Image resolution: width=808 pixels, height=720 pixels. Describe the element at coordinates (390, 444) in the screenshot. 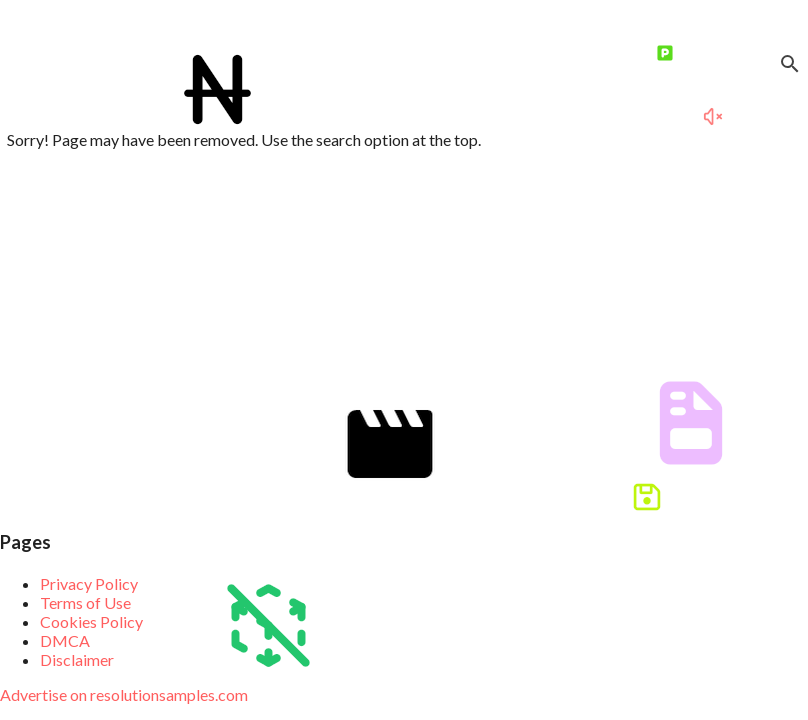

I see `access video or movie content` at that location.